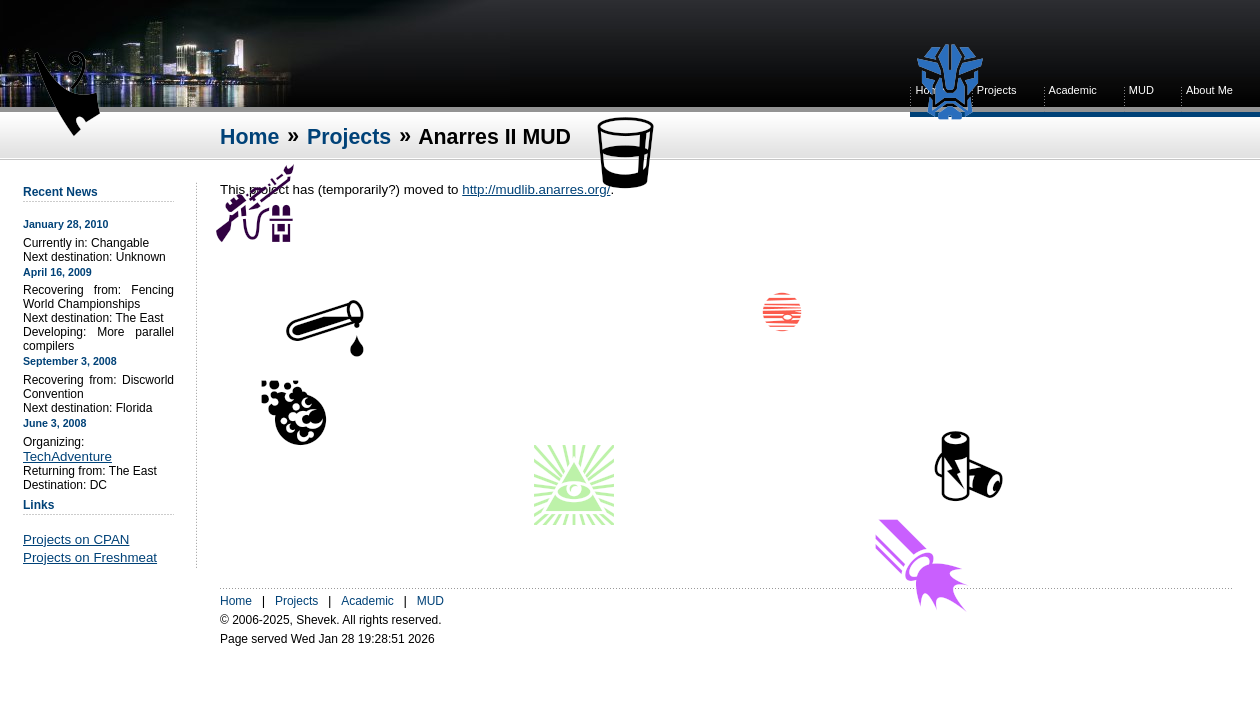 The width and height of the screenshot is (1260, 720). I want to click on indicates a shot glass or alcoholic beverage item, so click(625, 152).